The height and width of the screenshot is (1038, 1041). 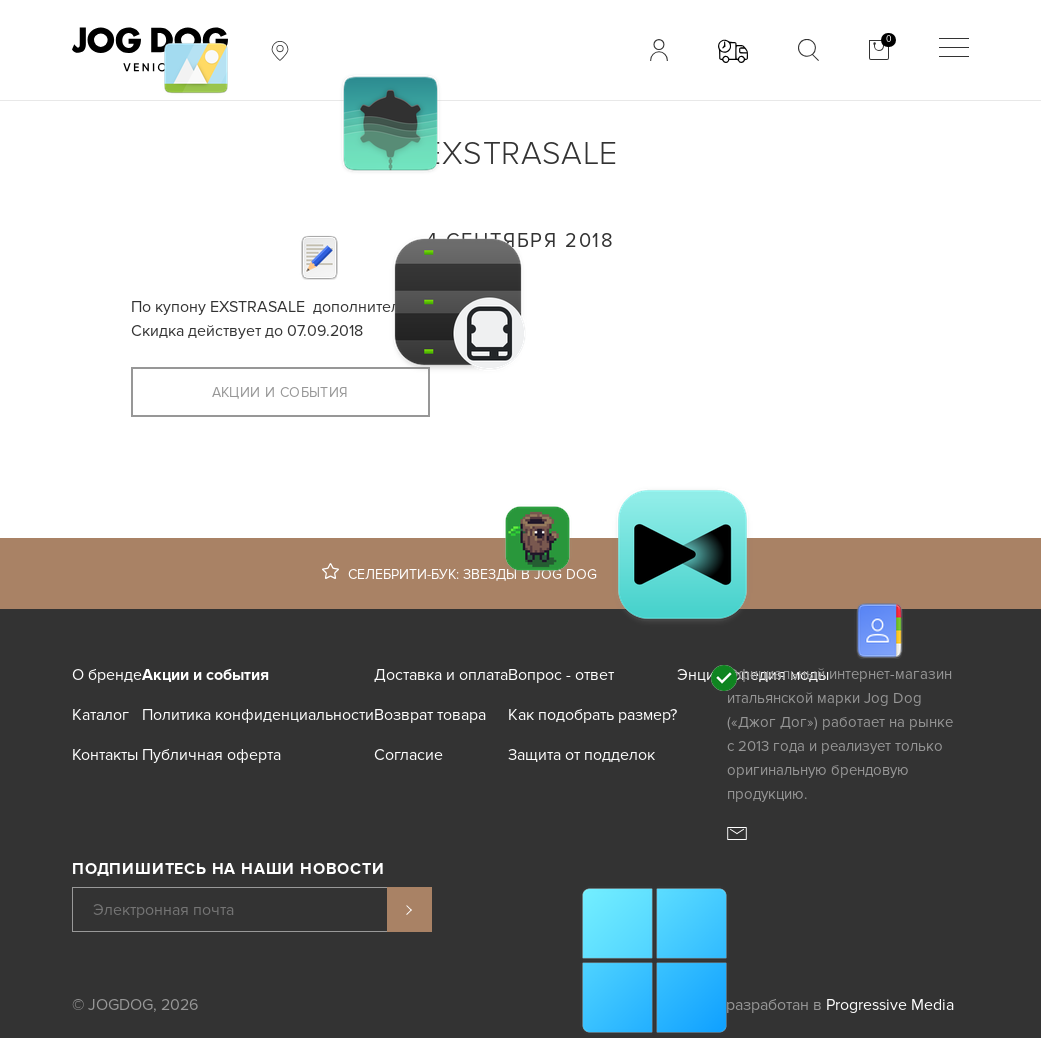 What do you see at coordinates (879, 630) in the screenshot?
I see `open the address book application` at bounding box center [879, 630].